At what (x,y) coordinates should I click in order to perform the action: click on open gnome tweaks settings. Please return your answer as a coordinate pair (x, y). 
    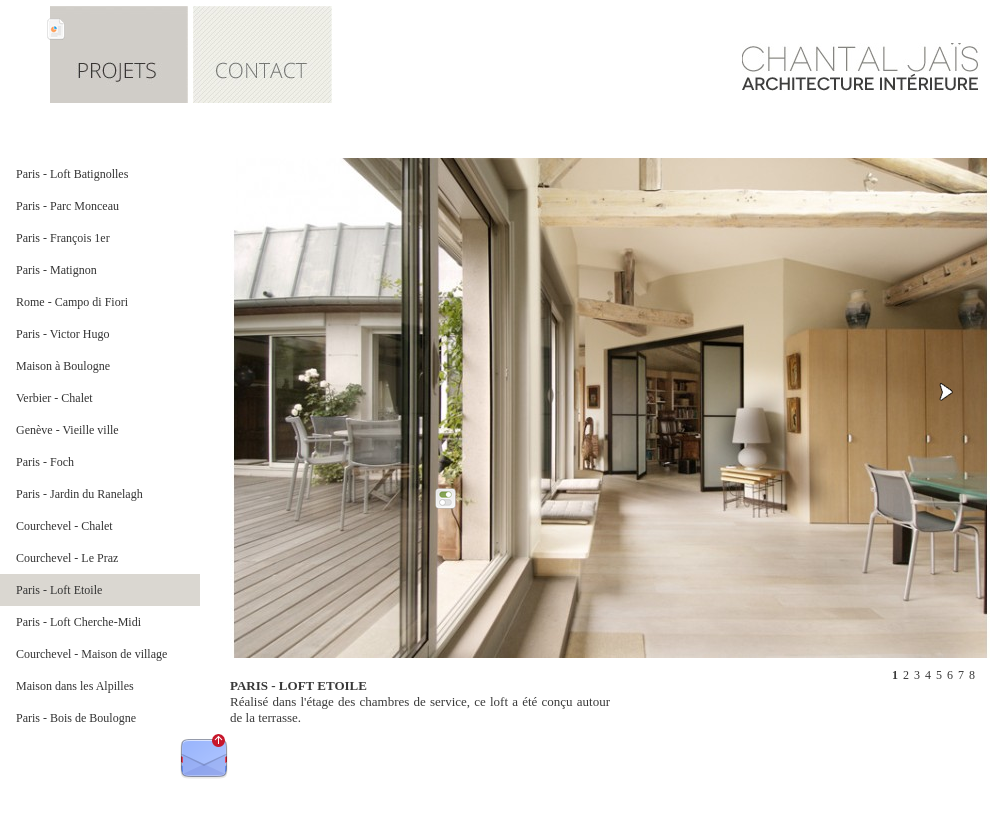
    Looking at the image, I should click on (445, 498).